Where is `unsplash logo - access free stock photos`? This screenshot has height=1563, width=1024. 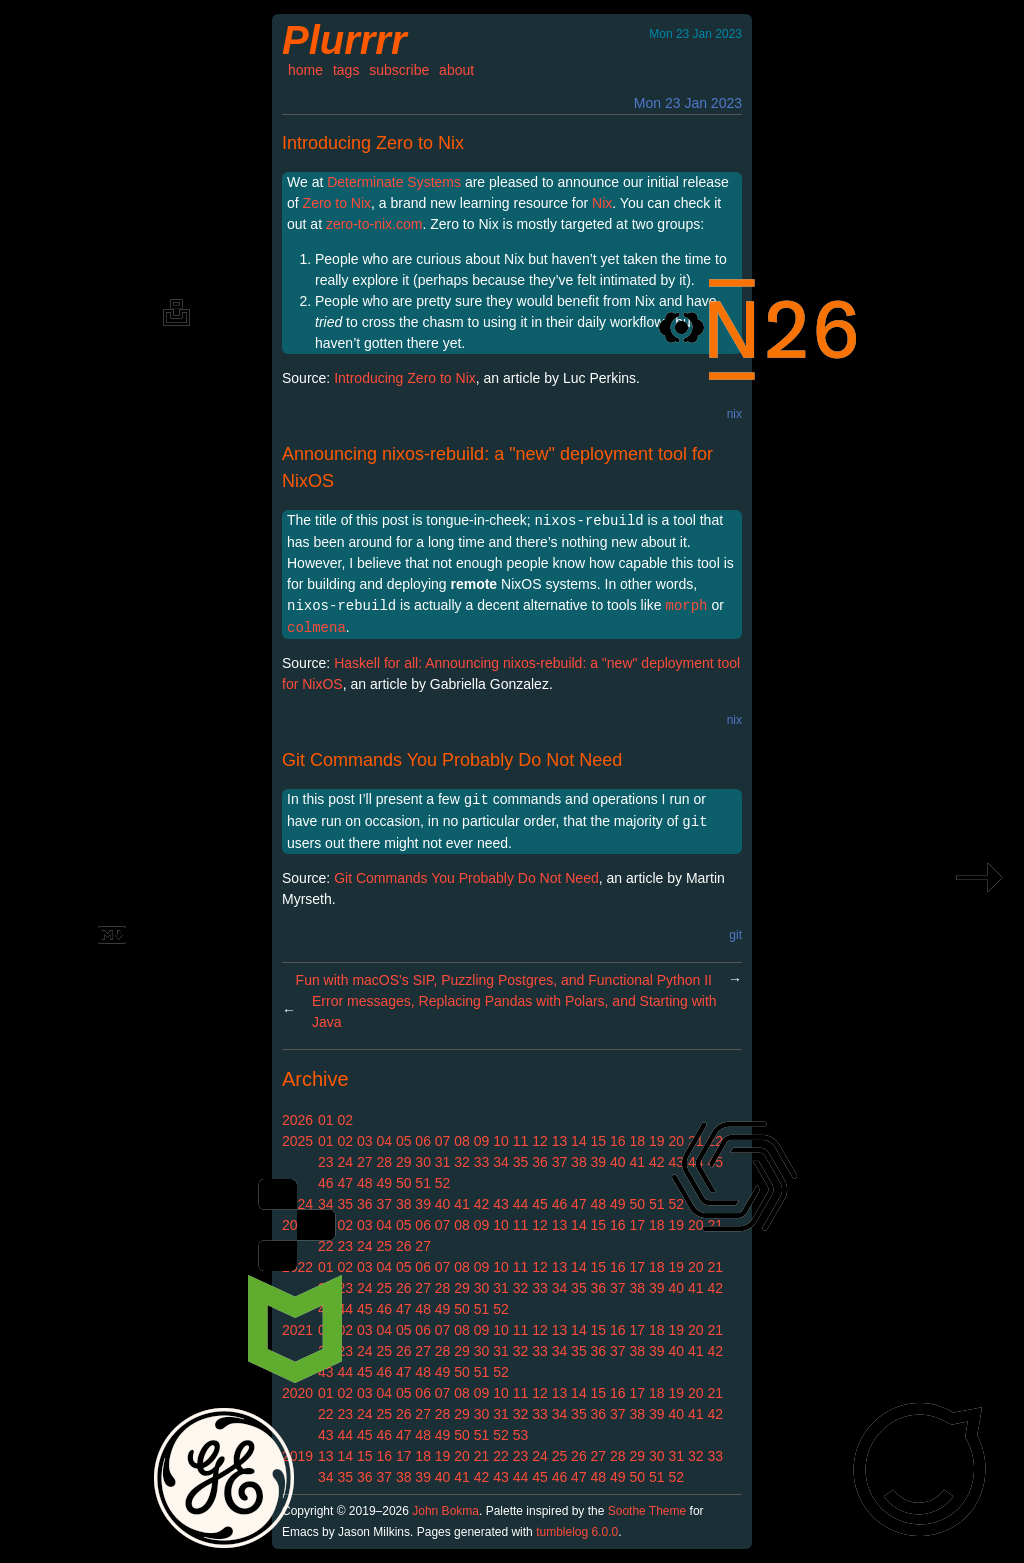
unsplash logo - access free stock photos is located at coordinates (176, 312).